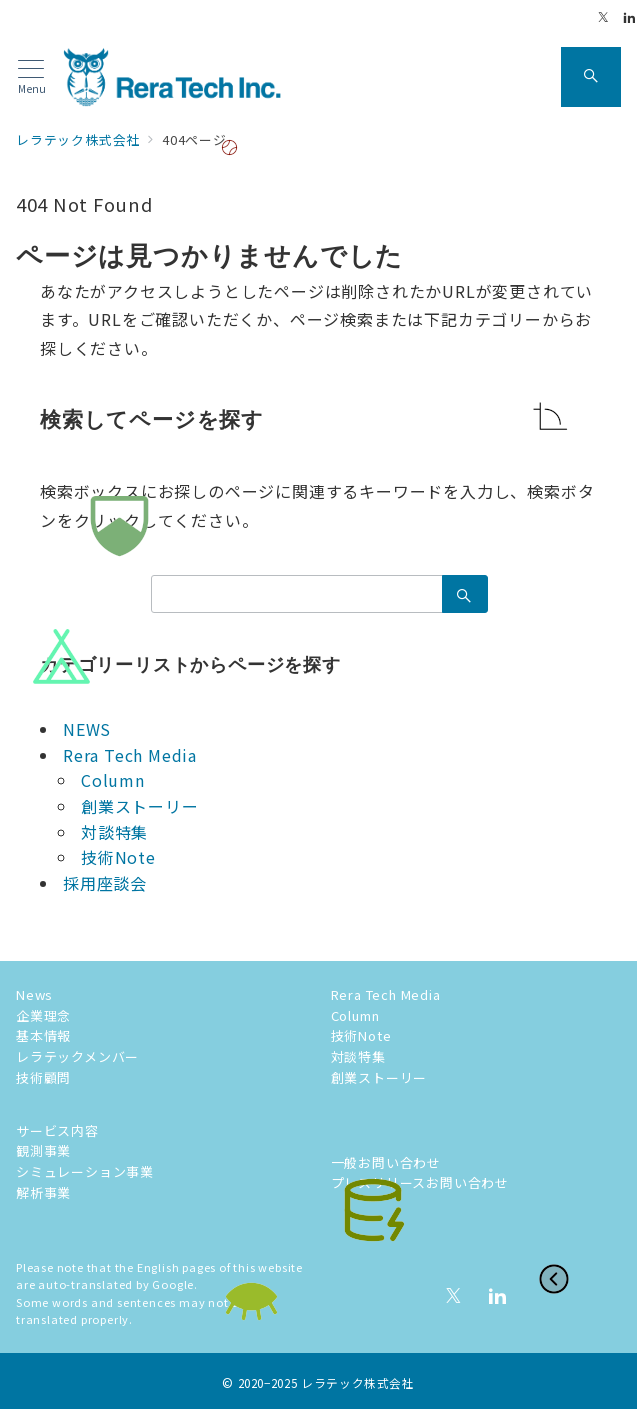  What do you see at coordinates (554, 1279) in the screenshot?
I see `go back to the previous screen` at bounding box center [554, 1279].